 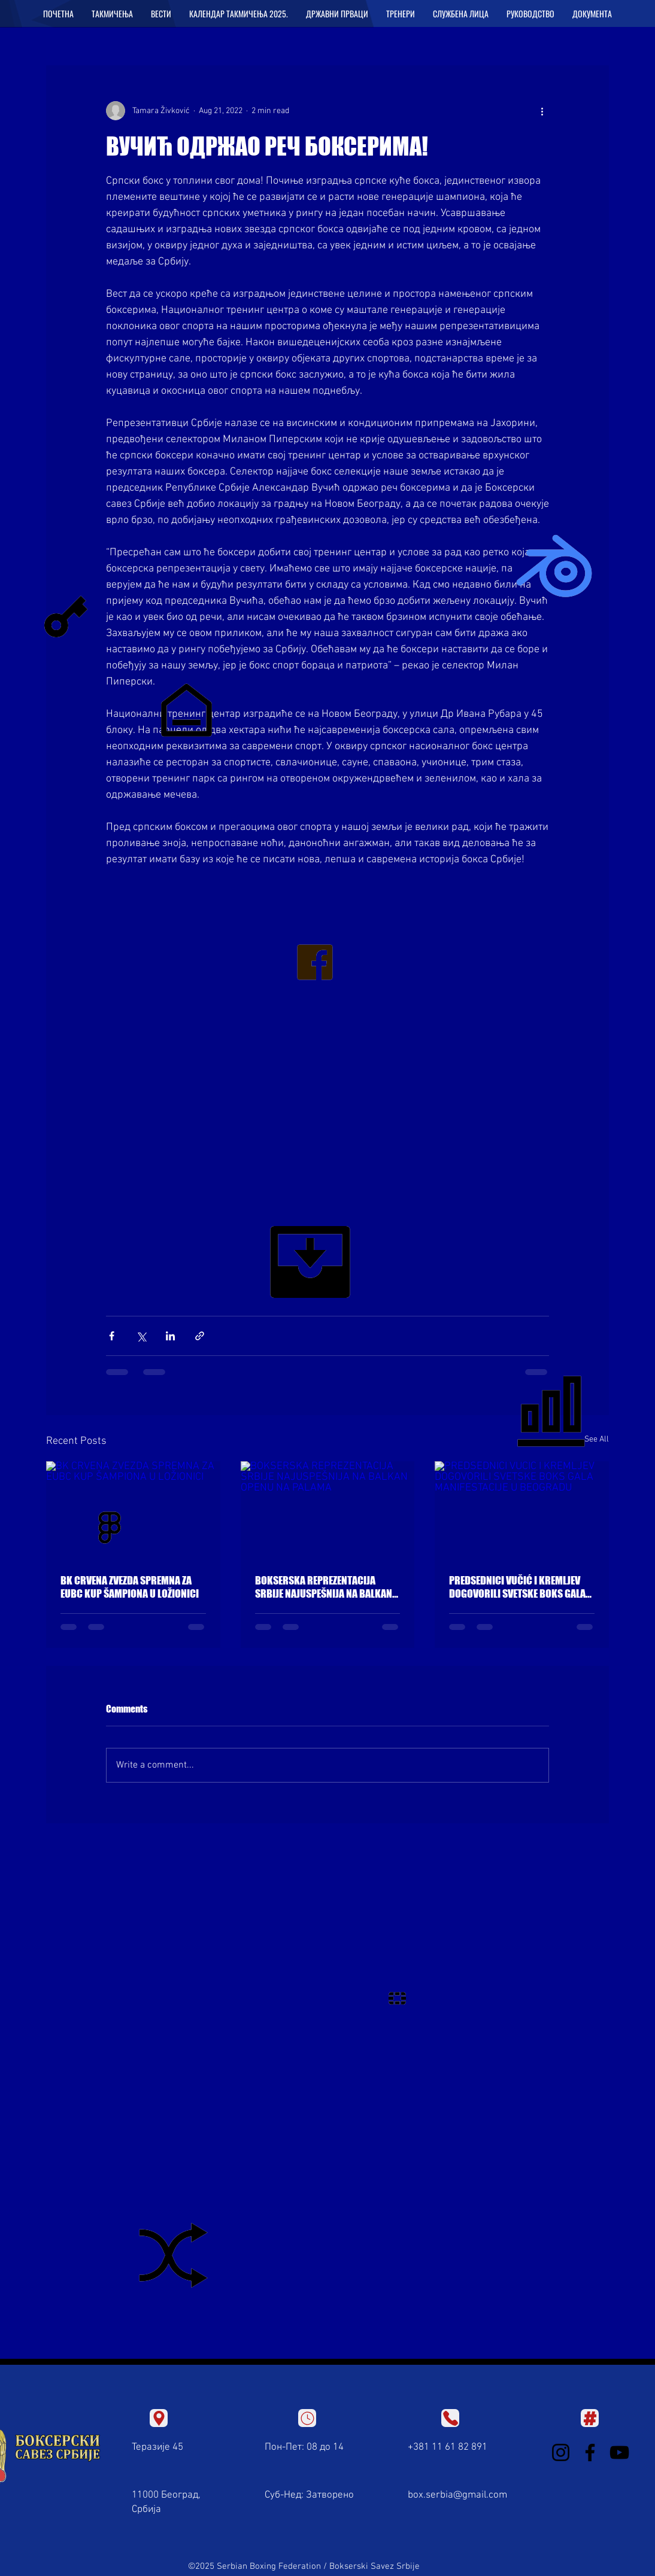 I want to click on fortinet brand logo, so click(x=397, y=1998).